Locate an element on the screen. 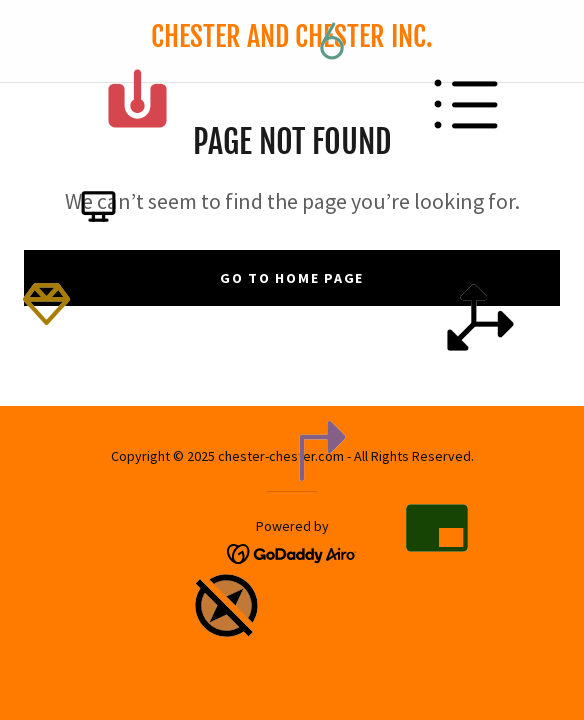 The image size is (584, 720). view premium or exclusive content is located at coordinates (46, 304).